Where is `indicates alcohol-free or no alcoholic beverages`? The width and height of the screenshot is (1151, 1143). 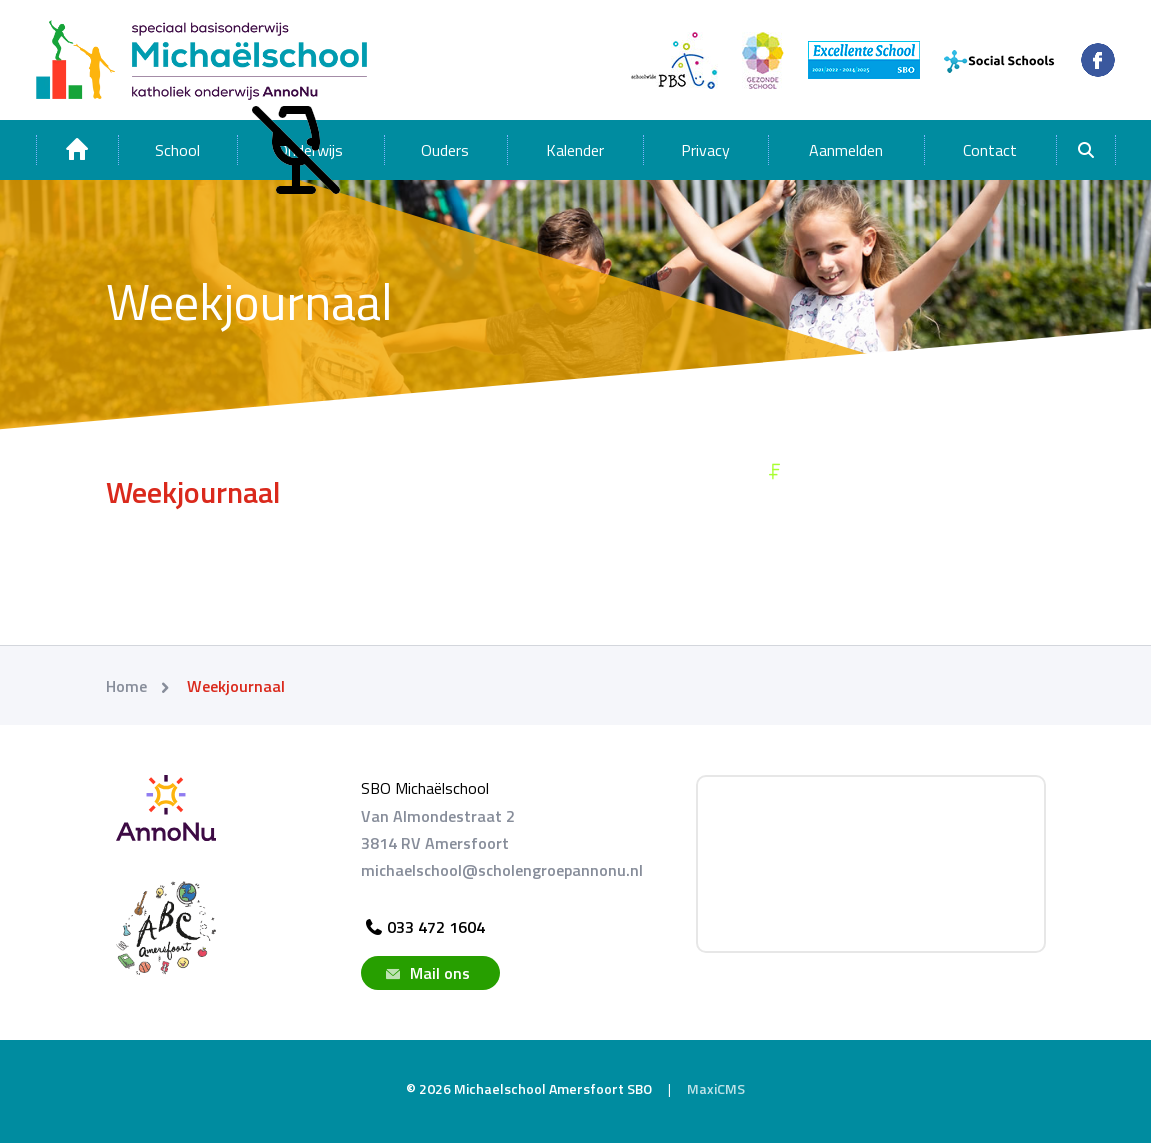 indicates alcohol-free or no alcoholic beverages is located at coordinates (296, 150).